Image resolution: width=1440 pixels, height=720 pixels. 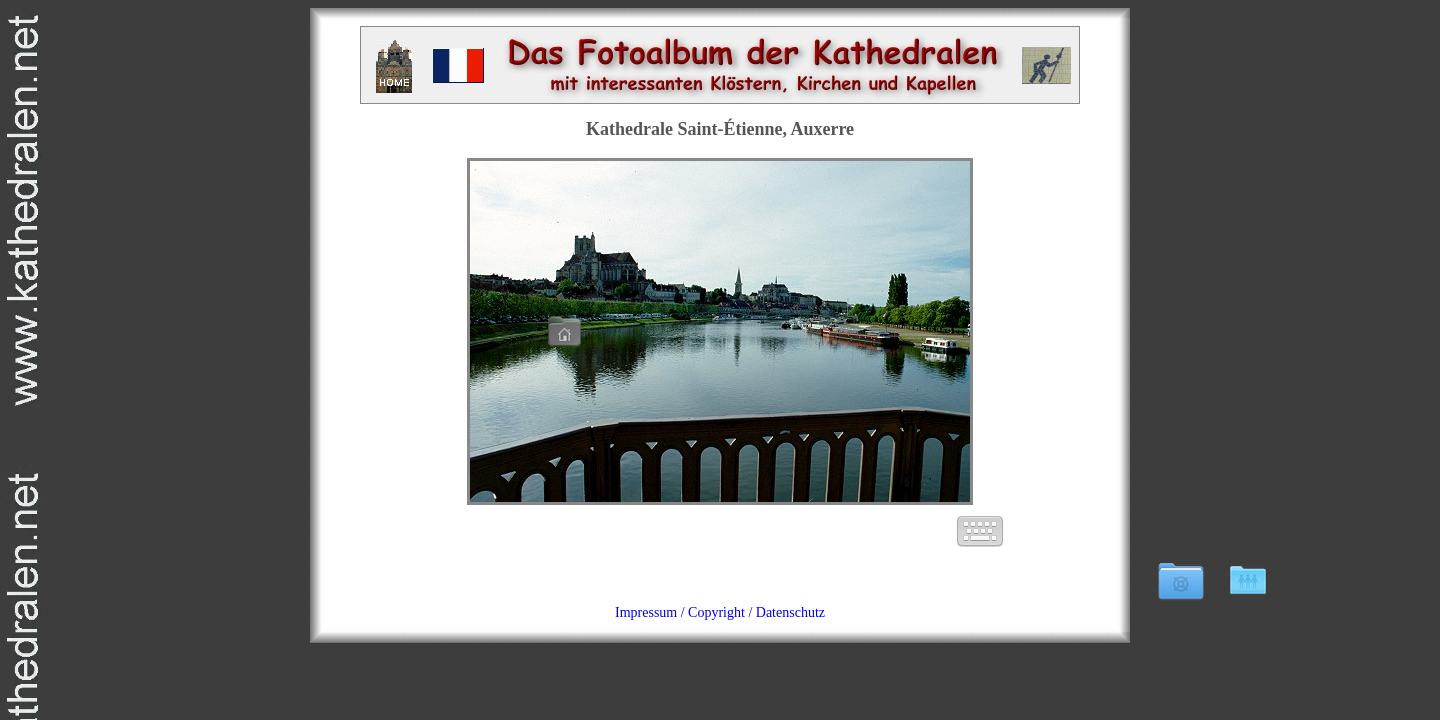 What do you see at coordinates (980, 531) in the screenshot?
I see `open on-screen keyboard` at bounding box center [980, 531].